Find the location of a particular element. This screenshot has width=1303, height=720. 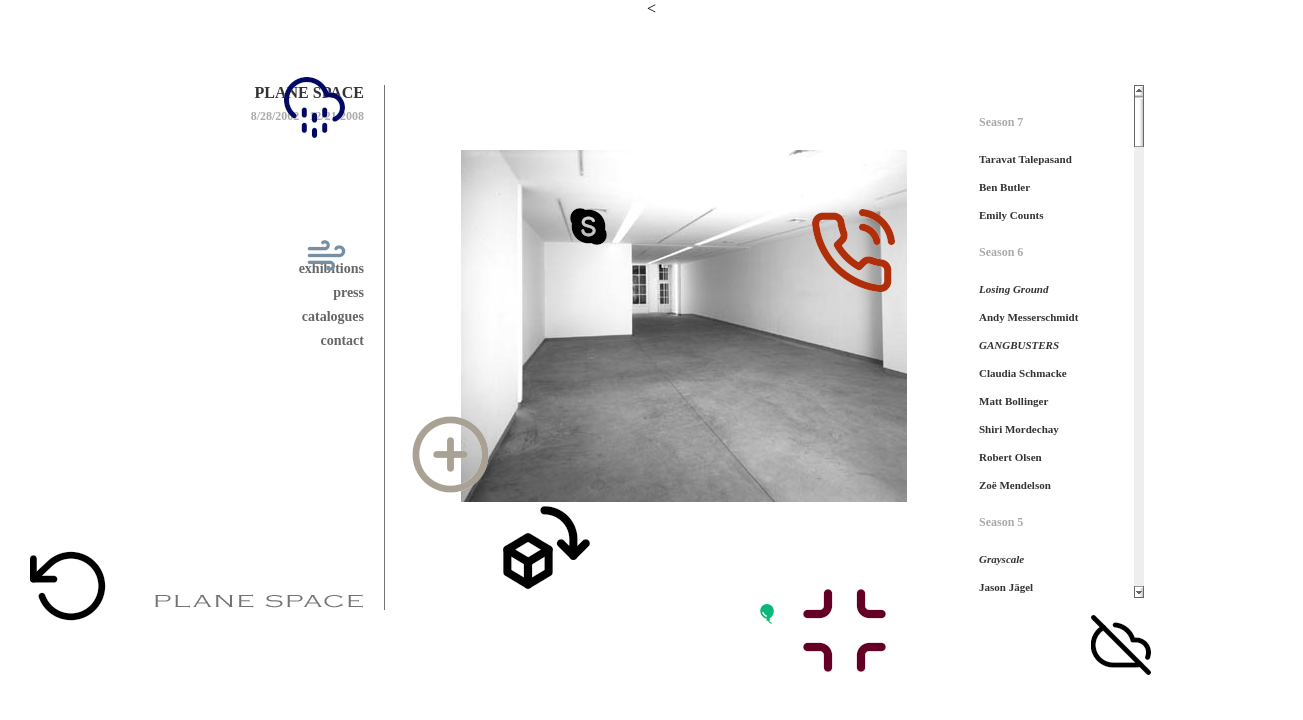

open skype is located at coordinates (588, 226).